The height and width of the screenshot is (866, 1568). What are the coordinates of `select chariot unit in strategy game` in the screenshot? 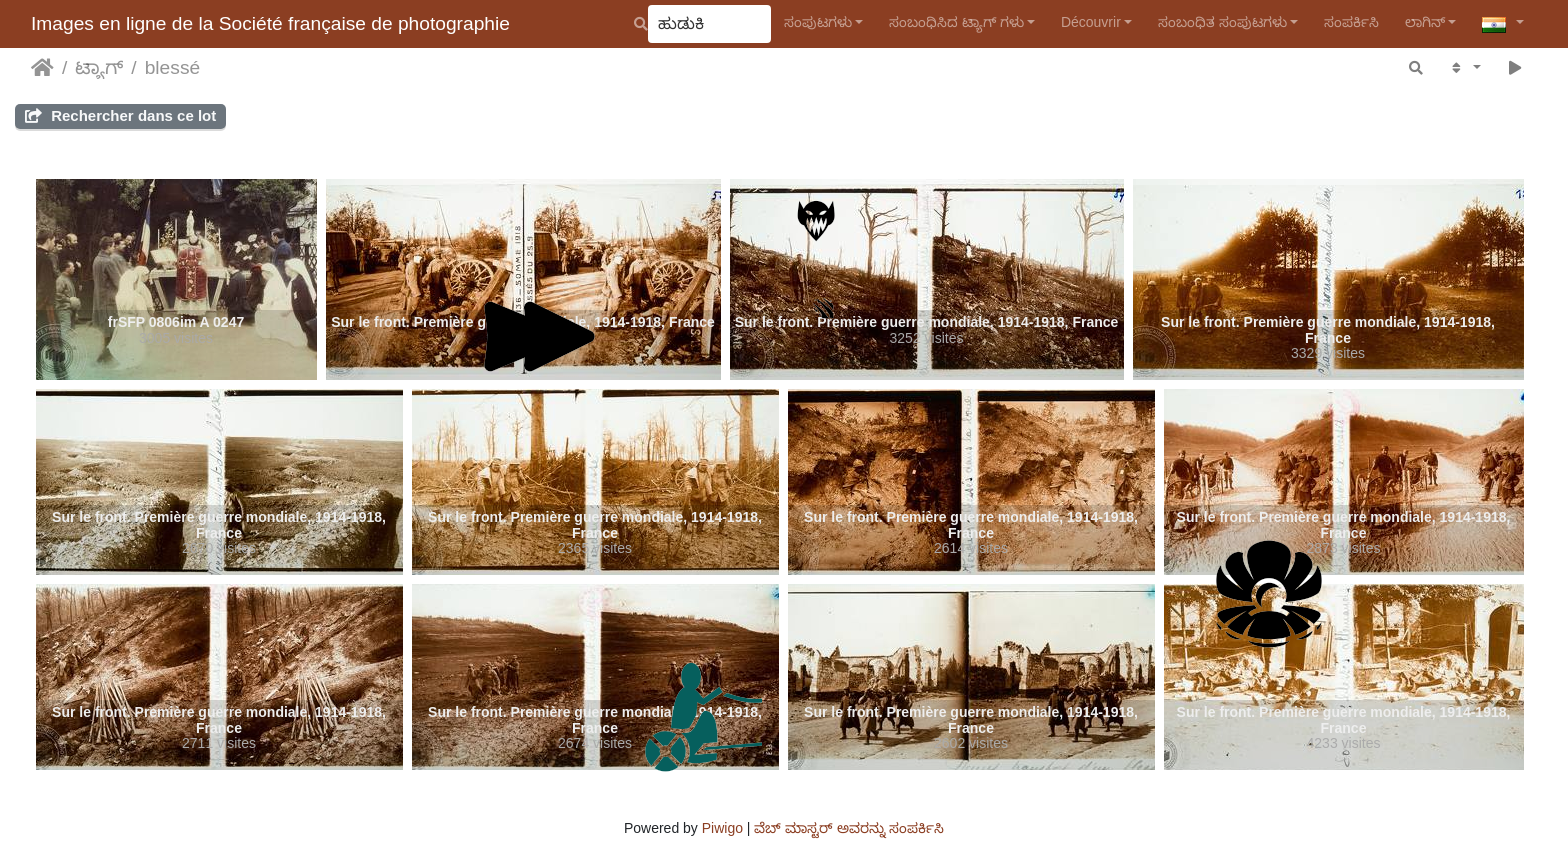 It's located at (702, 713).